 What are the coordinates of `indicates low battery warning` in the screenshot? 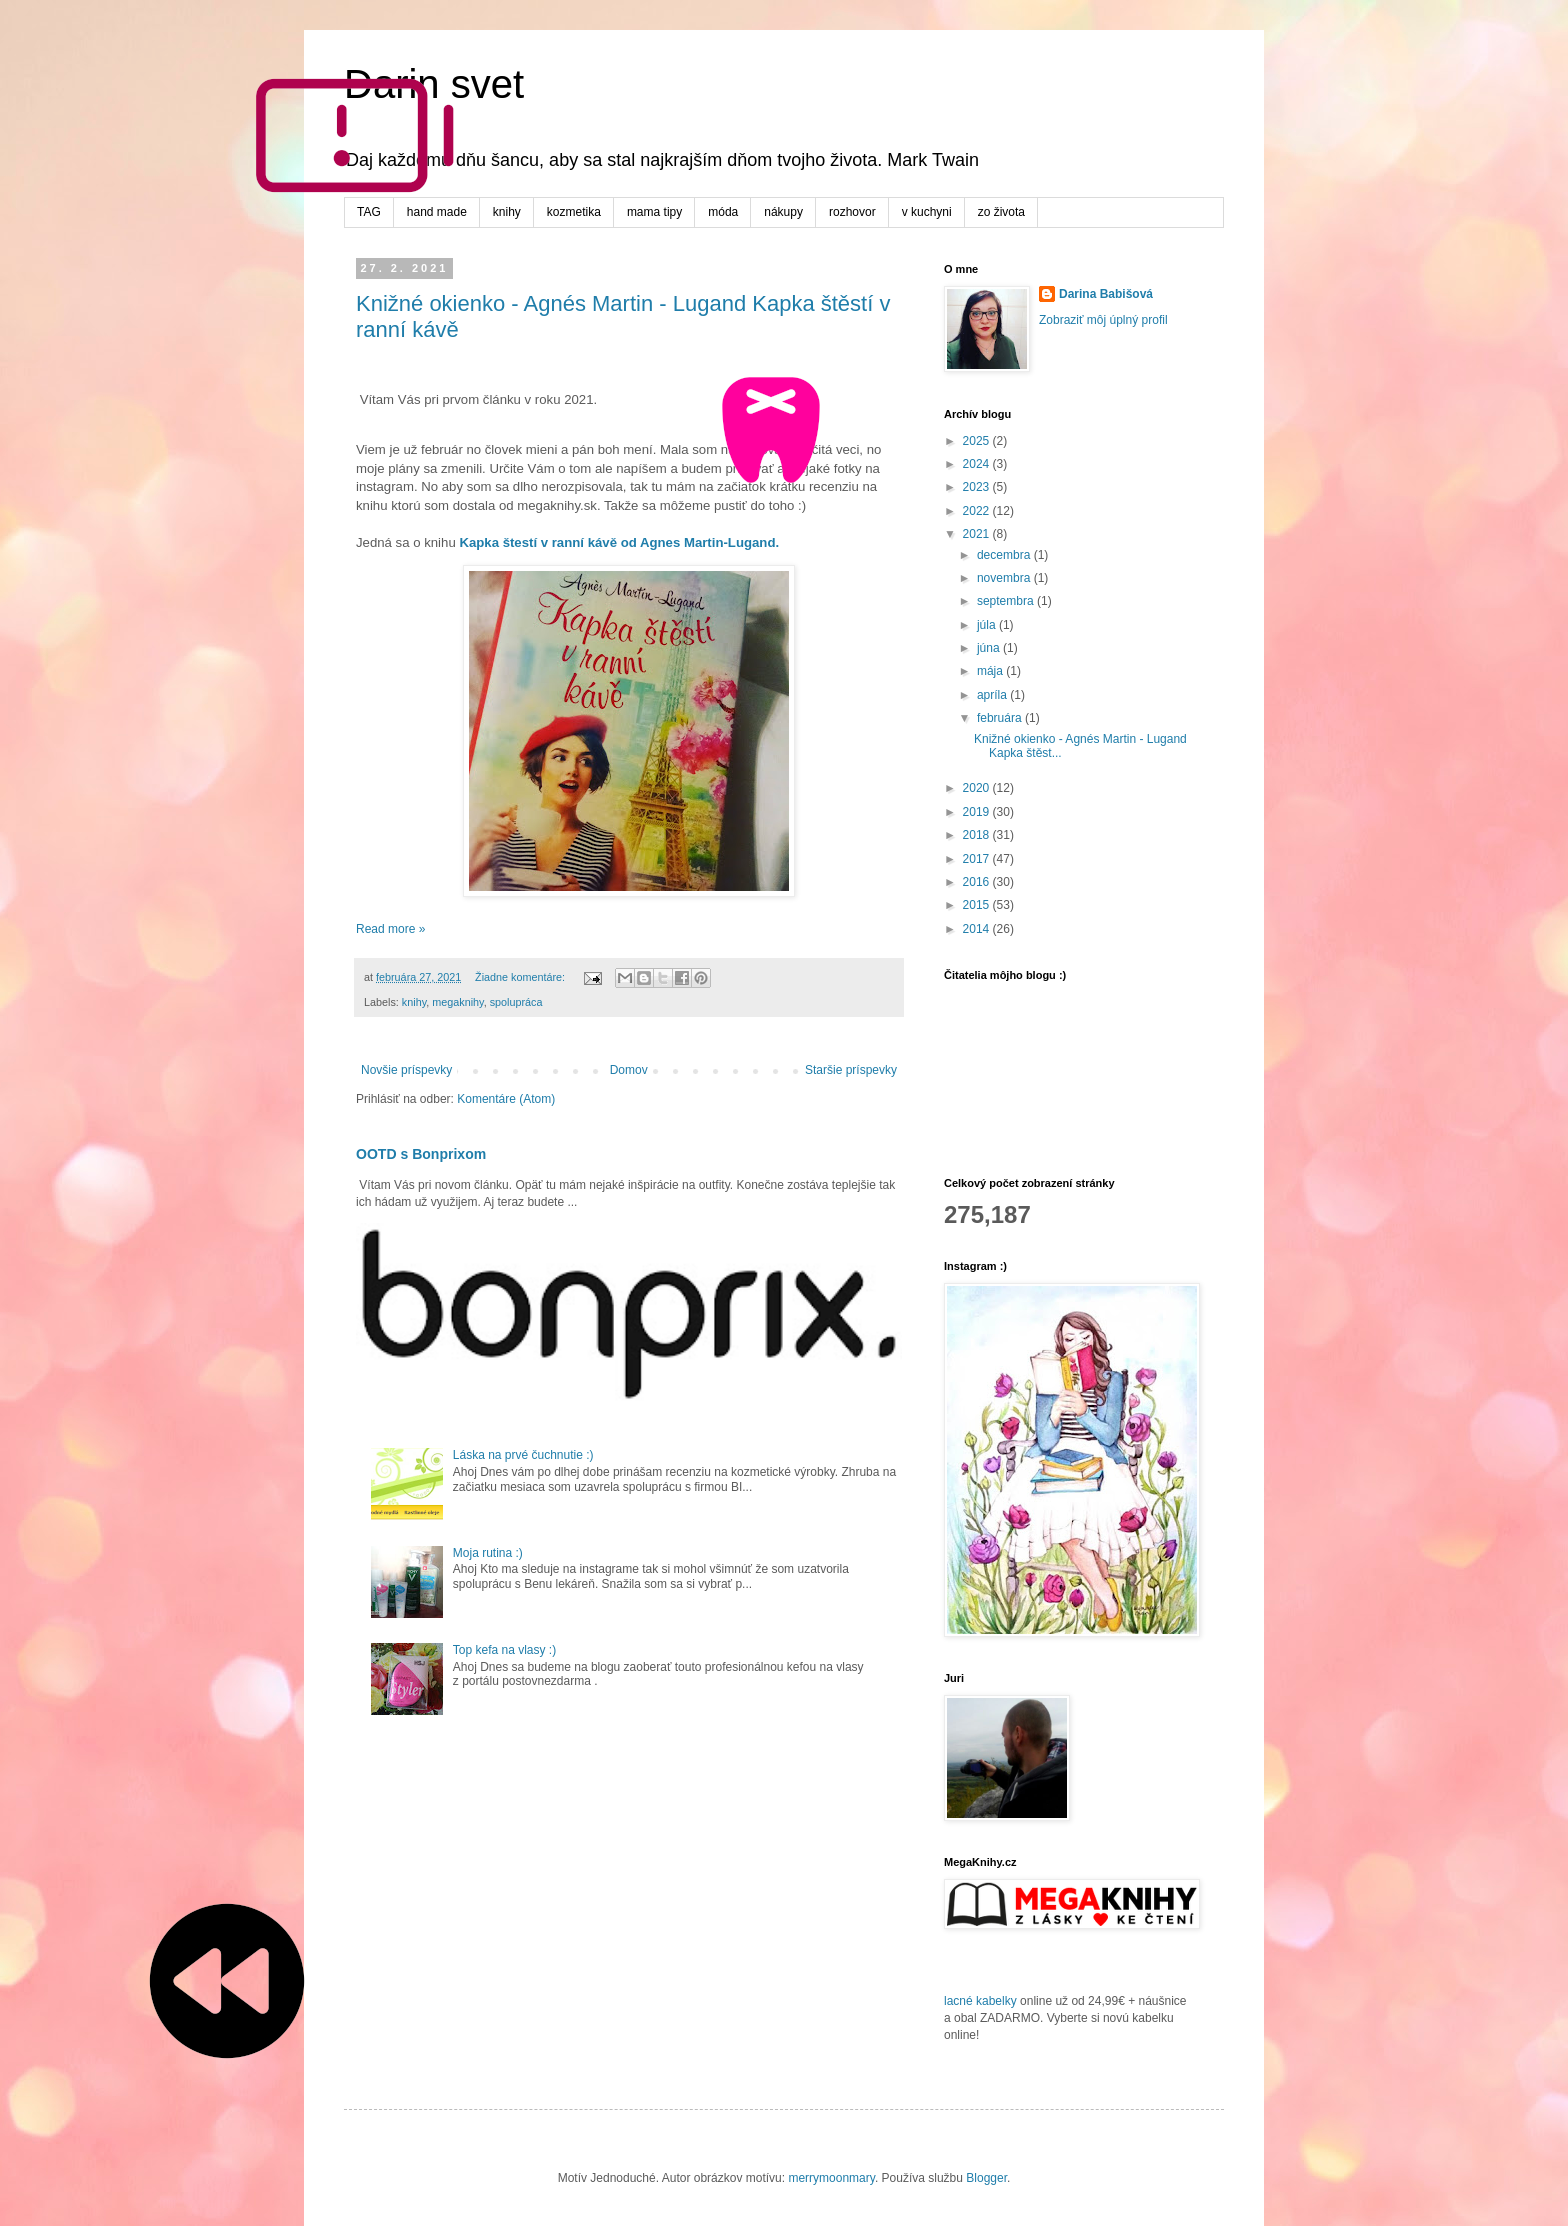 It's located at (351, 135).